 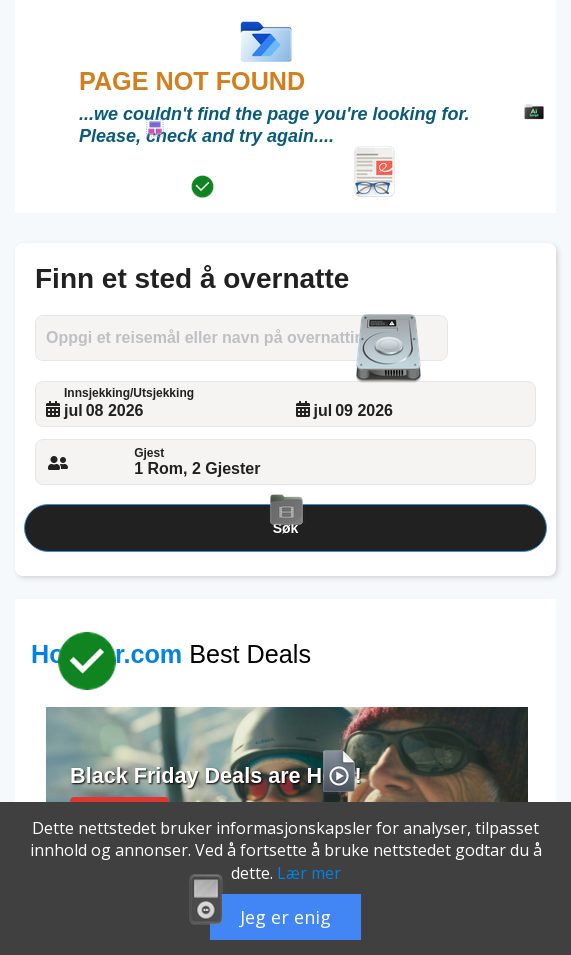 What do you see at coordinates (374, 171) in the screenshot?
I see `open evince document viewer` at bounding box center [374, 171].